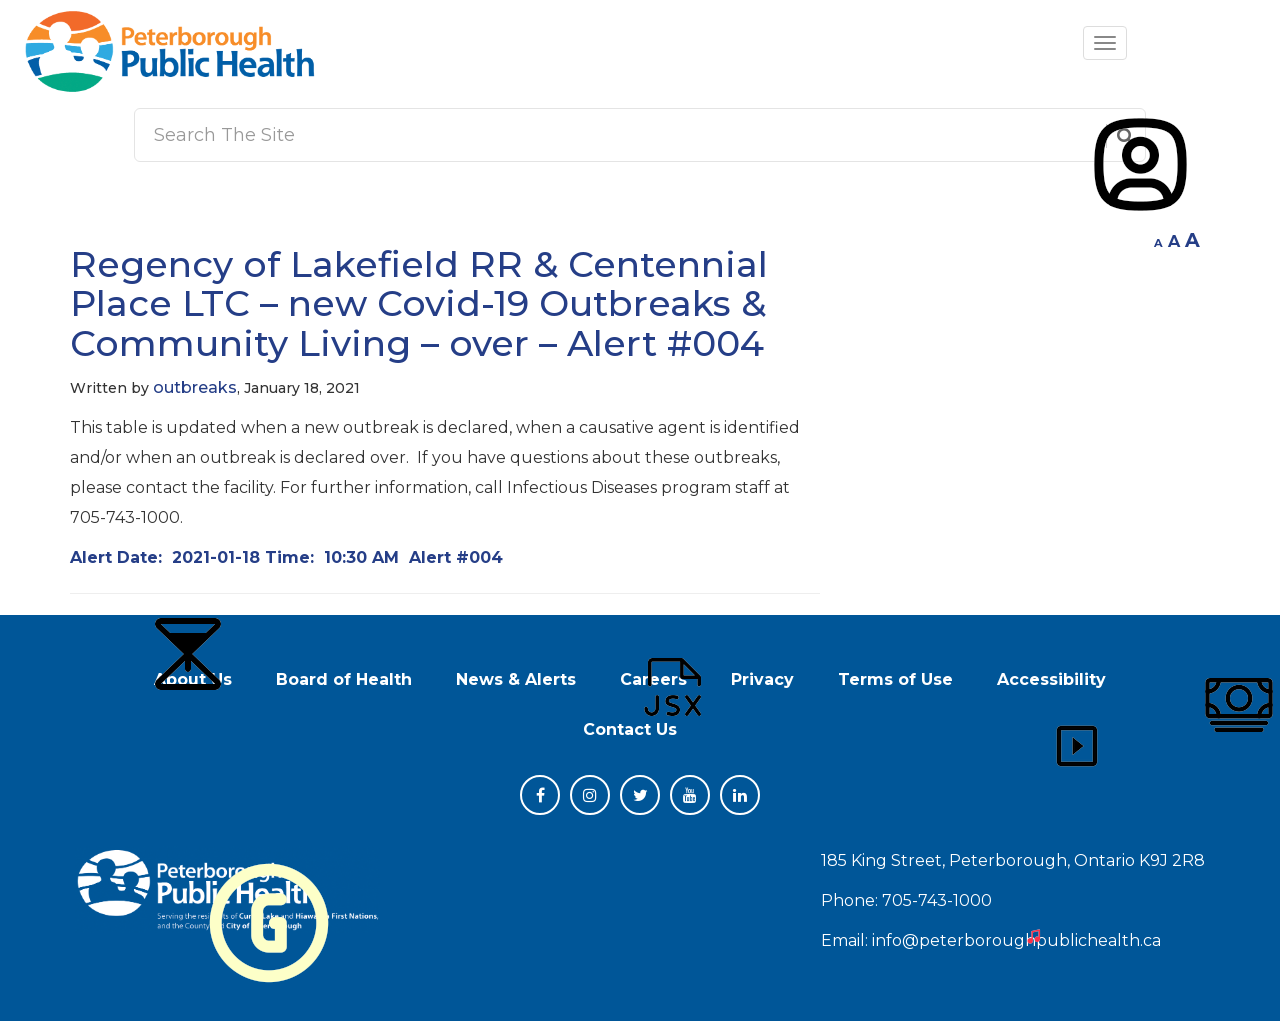 The height and width of the screenshot is (1021, 1280). What do you see at coordinates (1239, 705) in the screenshot?
I see `view your cash balance` at bounding box center [1239, 705].